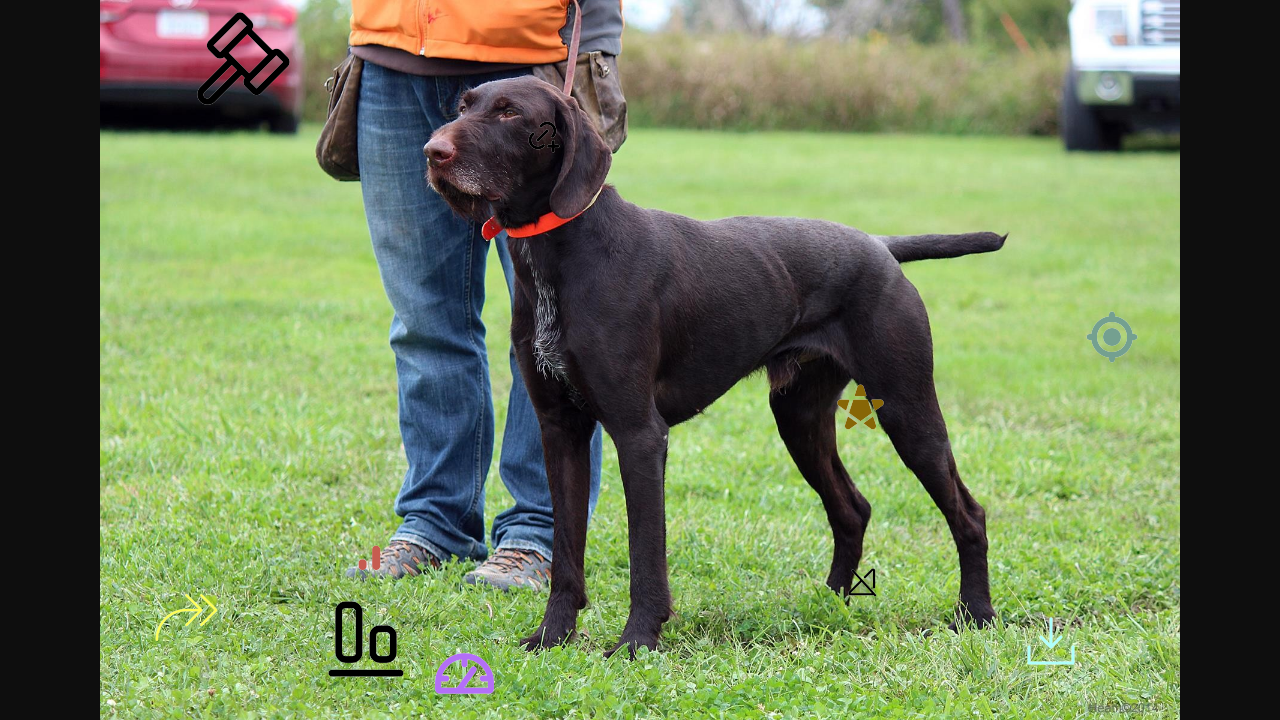 This screenshot has height=720, width=1280. Describe the element at coordinates (1112, 337) in the screenshot. I see `view current location` at that location.